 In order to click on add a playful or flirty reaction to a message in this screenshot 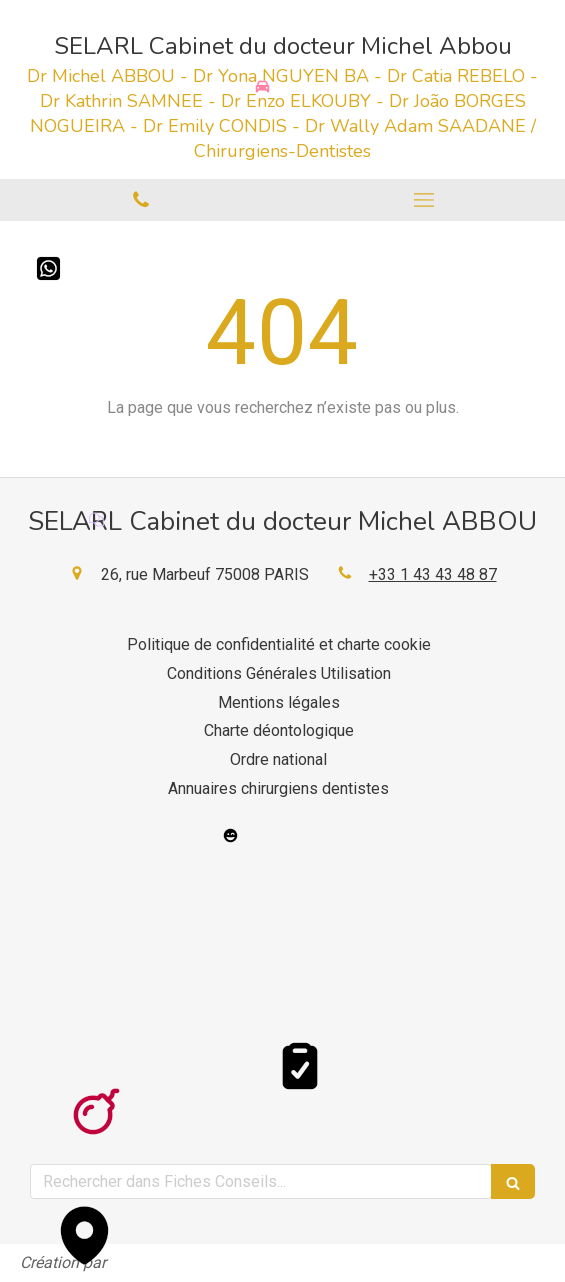, I will do `click(230, 835)`.